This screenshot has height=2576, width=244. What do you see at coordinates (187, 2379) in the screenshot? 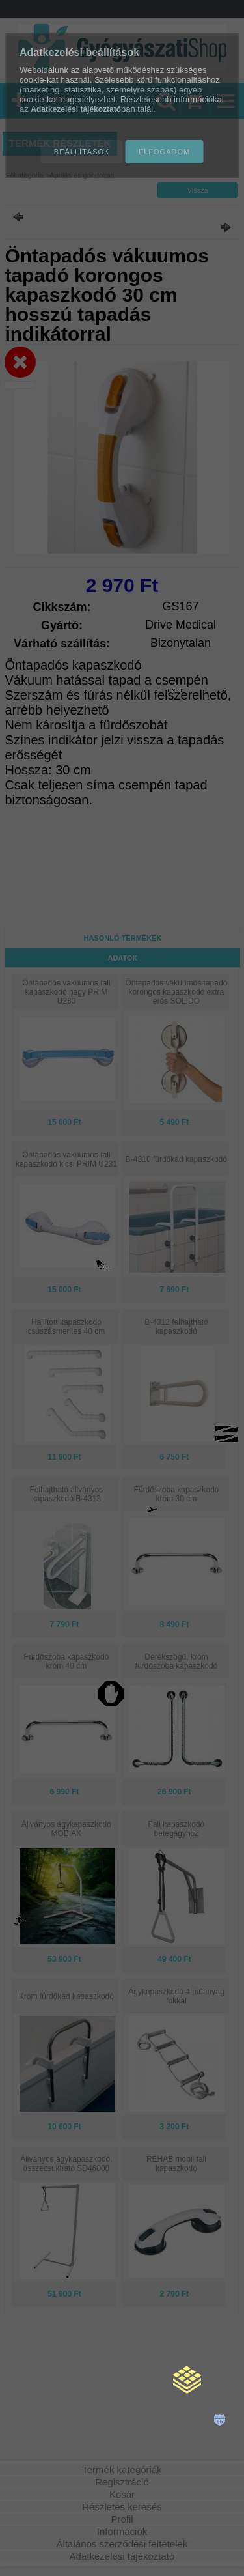
I see `open torizon platform dashboard` at bounding box center [187, 2379].